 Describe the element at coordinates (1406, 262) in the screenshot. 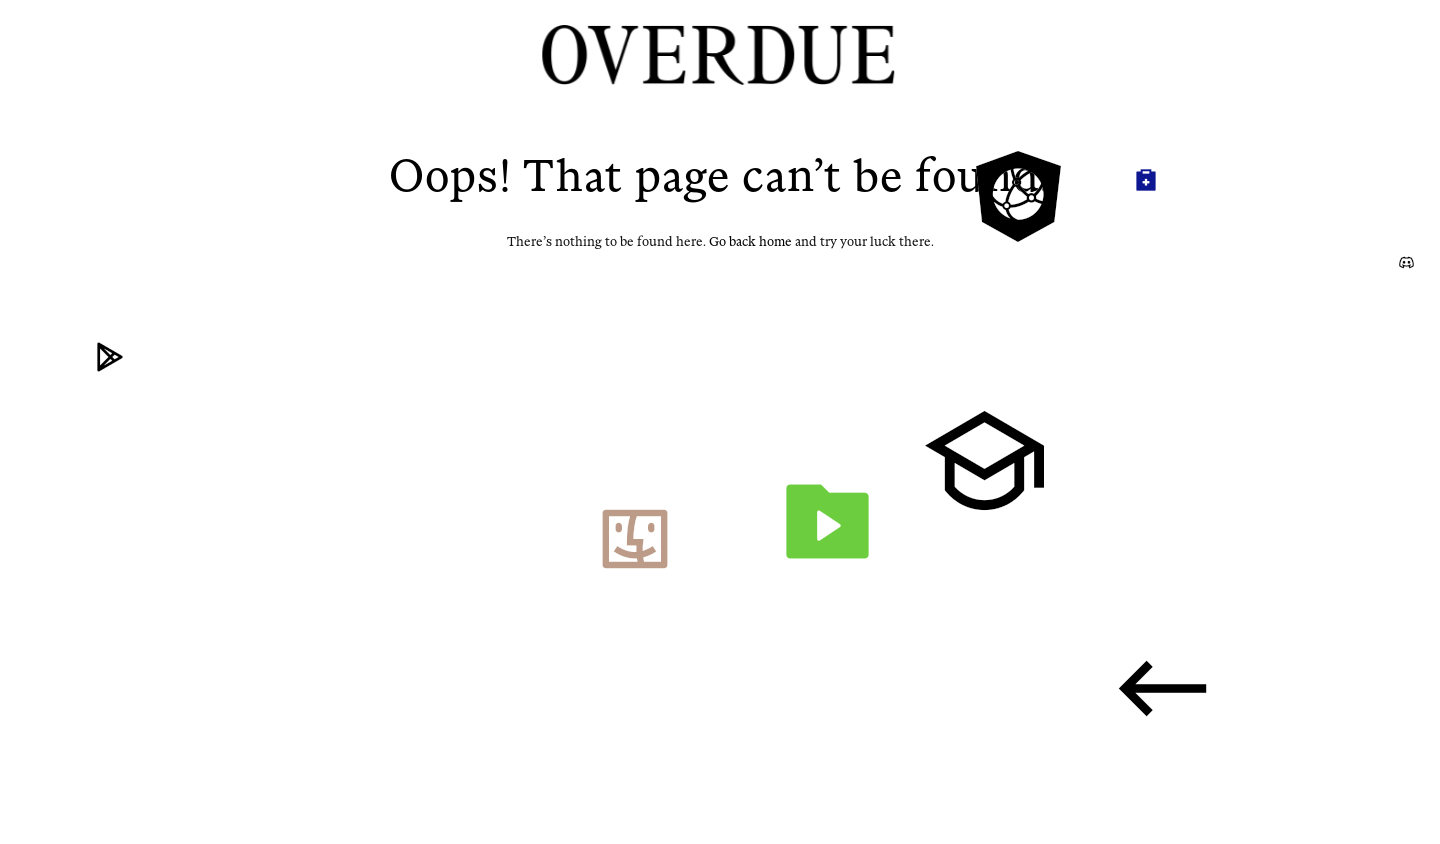

I see `open Discord` at that location.